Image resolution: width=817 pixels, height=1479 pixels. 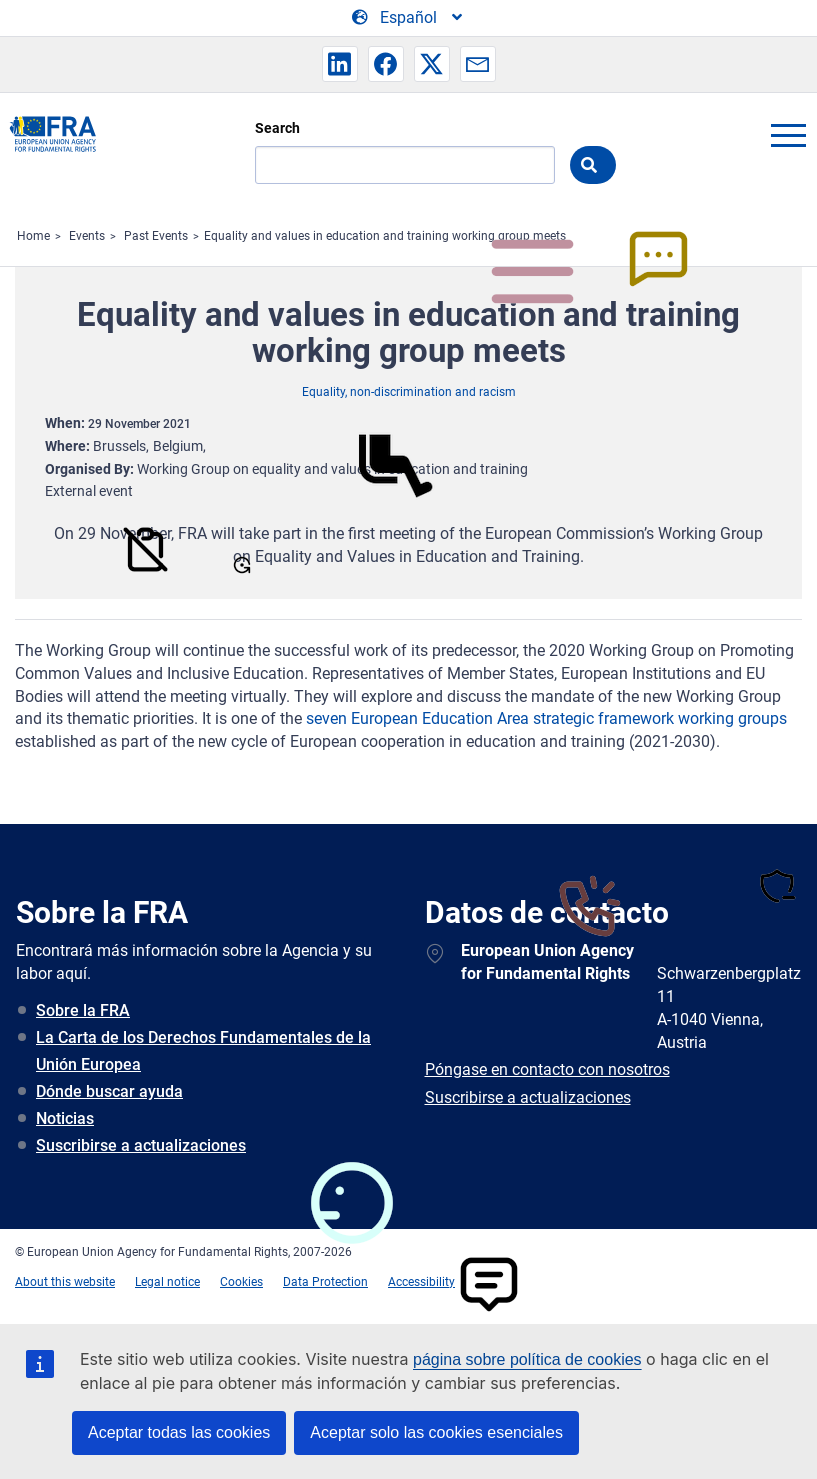 What do you see at coordinates (242, 565) in the screenshot?
I see `rotate or refresh content` at bounding box center [242, 565].